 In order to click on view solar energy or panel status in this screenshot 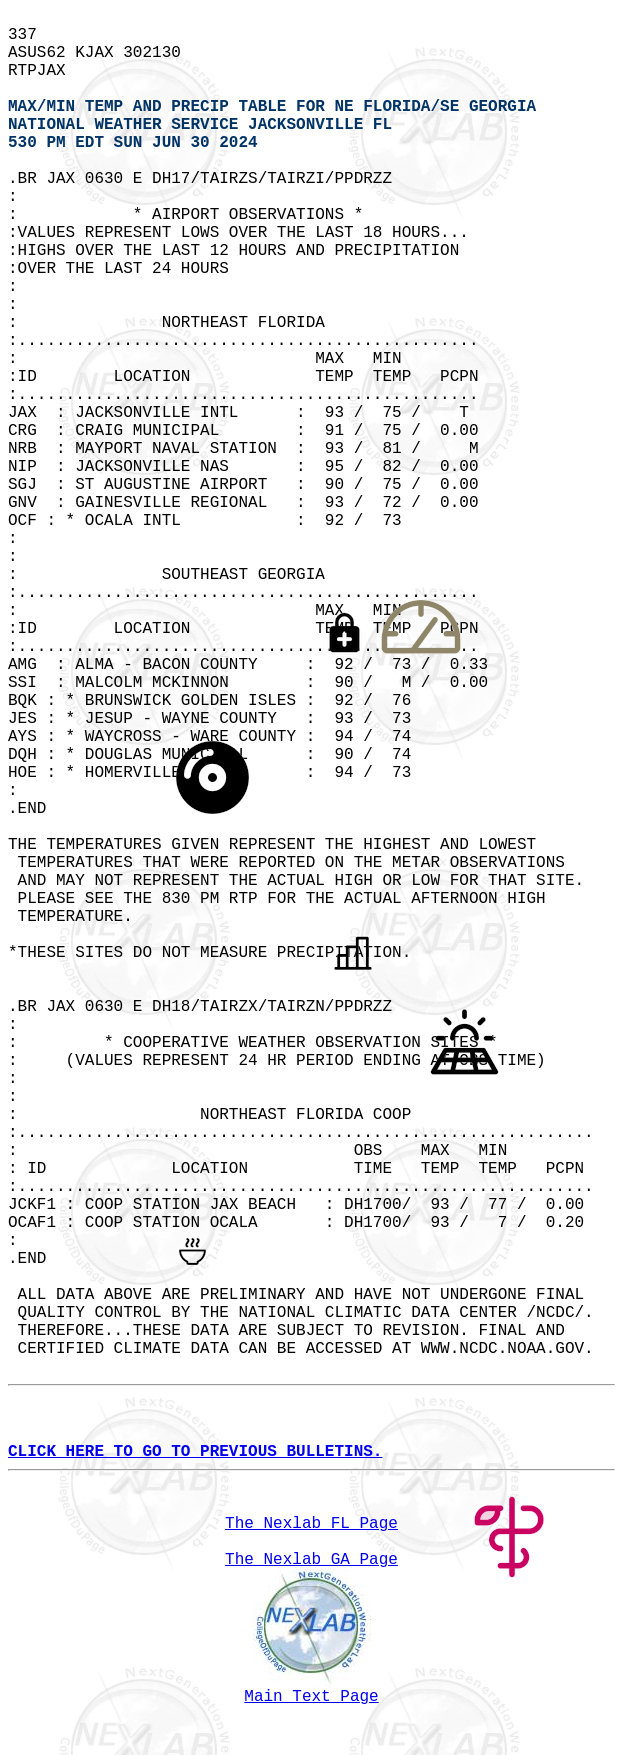, I will do `click(464, 1045)`.